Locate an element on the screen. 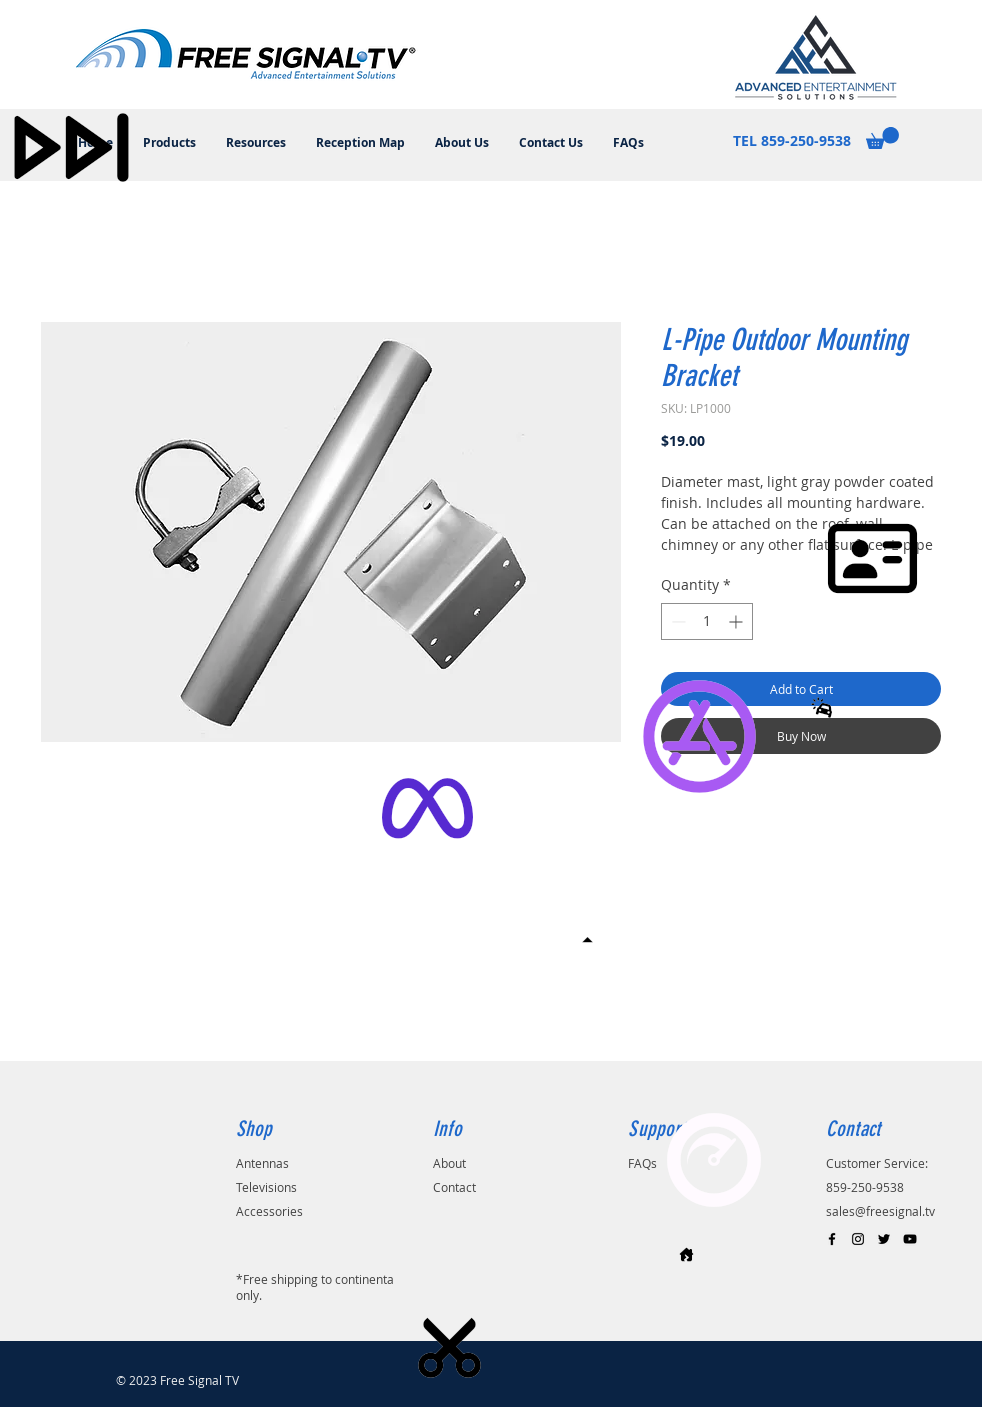 The image size is (982, 1407). cut selected content is located at coordinates (449, 1346).